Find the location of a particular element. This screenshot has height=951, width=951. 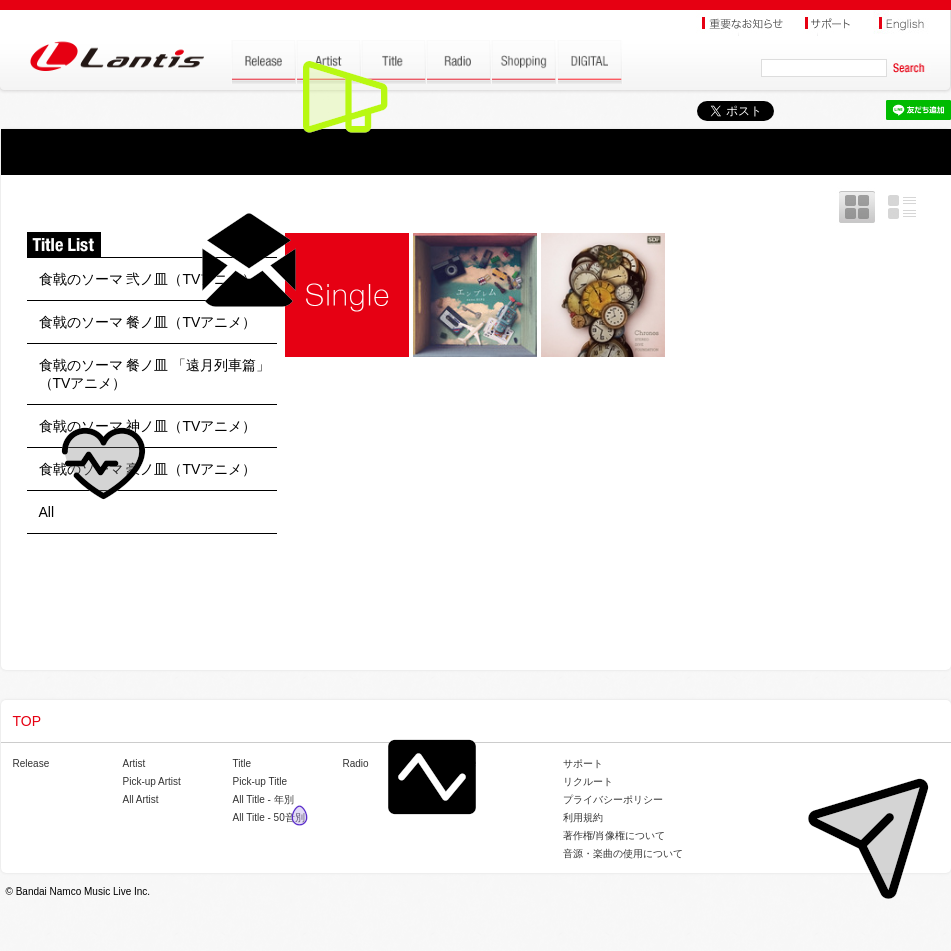

send a message is located at coordinates (872, 834).